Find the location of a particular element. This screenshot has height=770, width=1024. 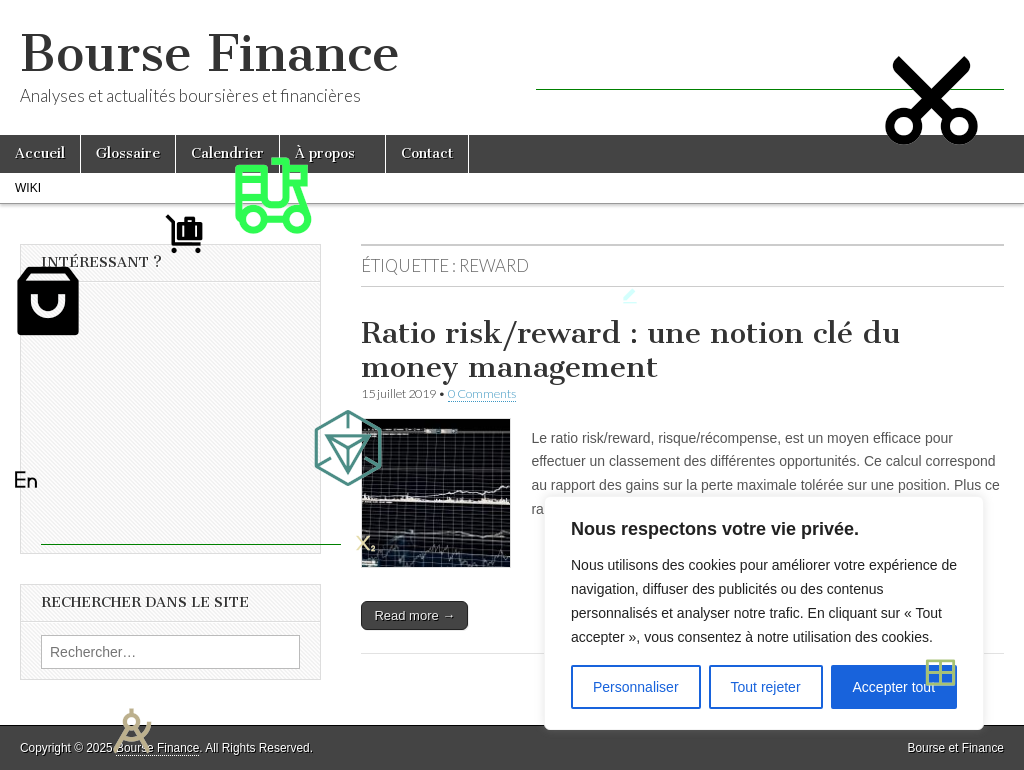

open the Ingress app is located at coordinates (348, 448).